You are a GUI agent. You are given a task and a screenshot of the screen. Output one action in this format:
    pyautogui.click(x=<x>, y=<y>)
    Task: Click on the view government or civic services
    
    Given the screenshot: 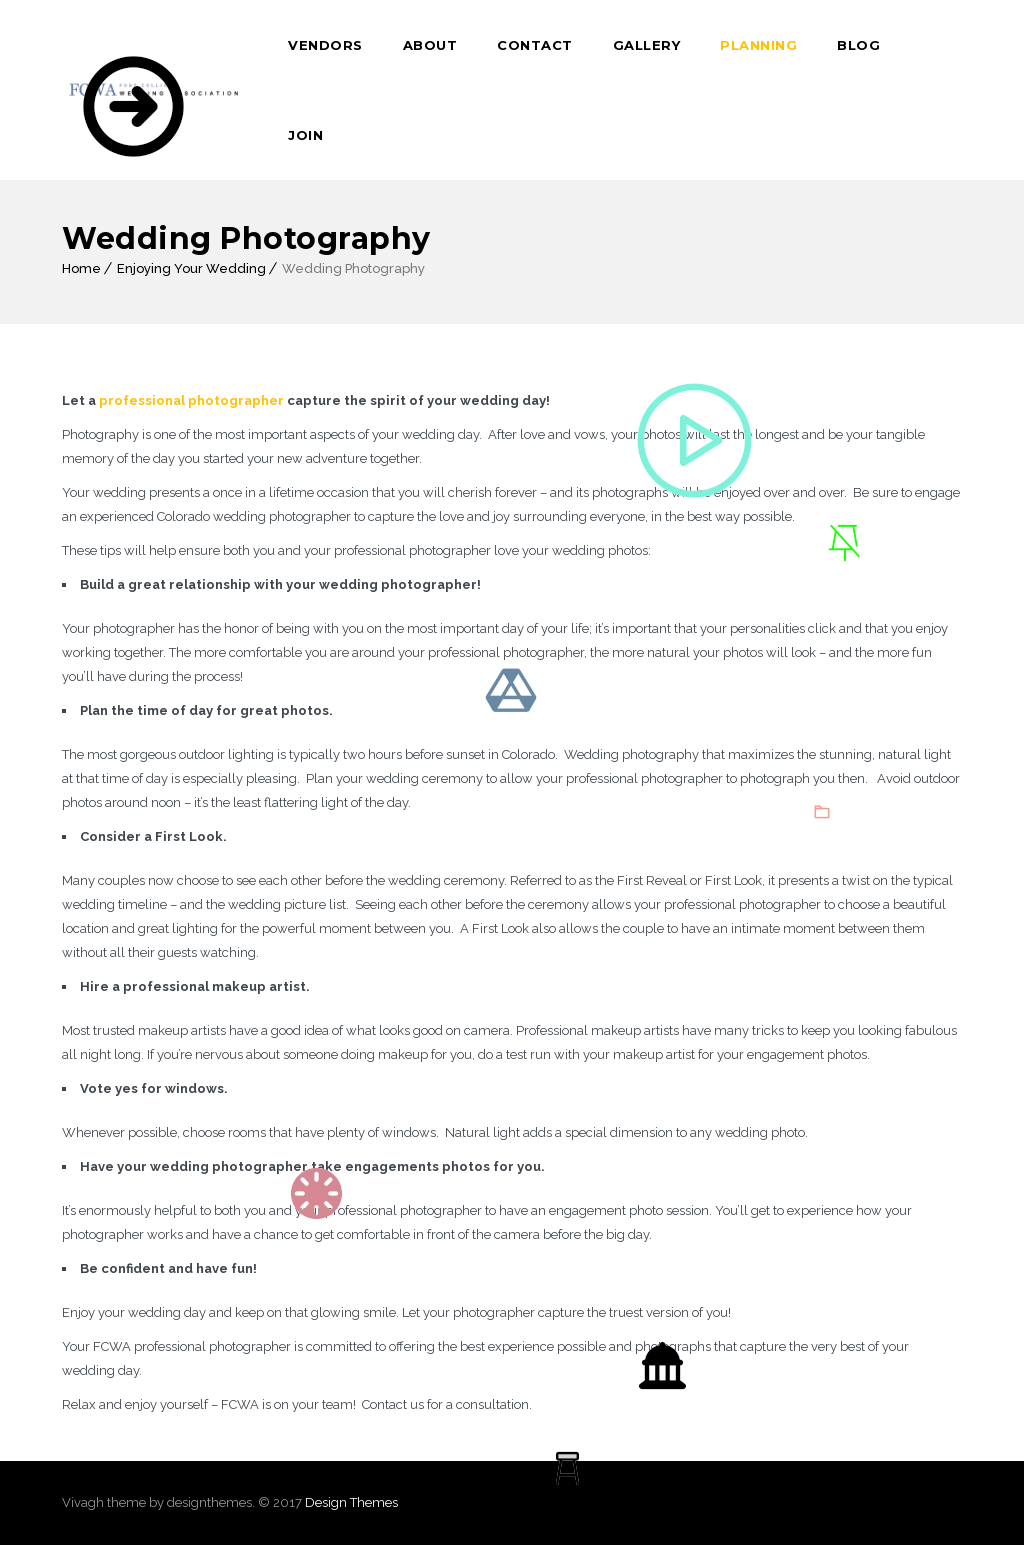 What is the action you would take?
    pyautogui.click(x=662, y=1365)
    